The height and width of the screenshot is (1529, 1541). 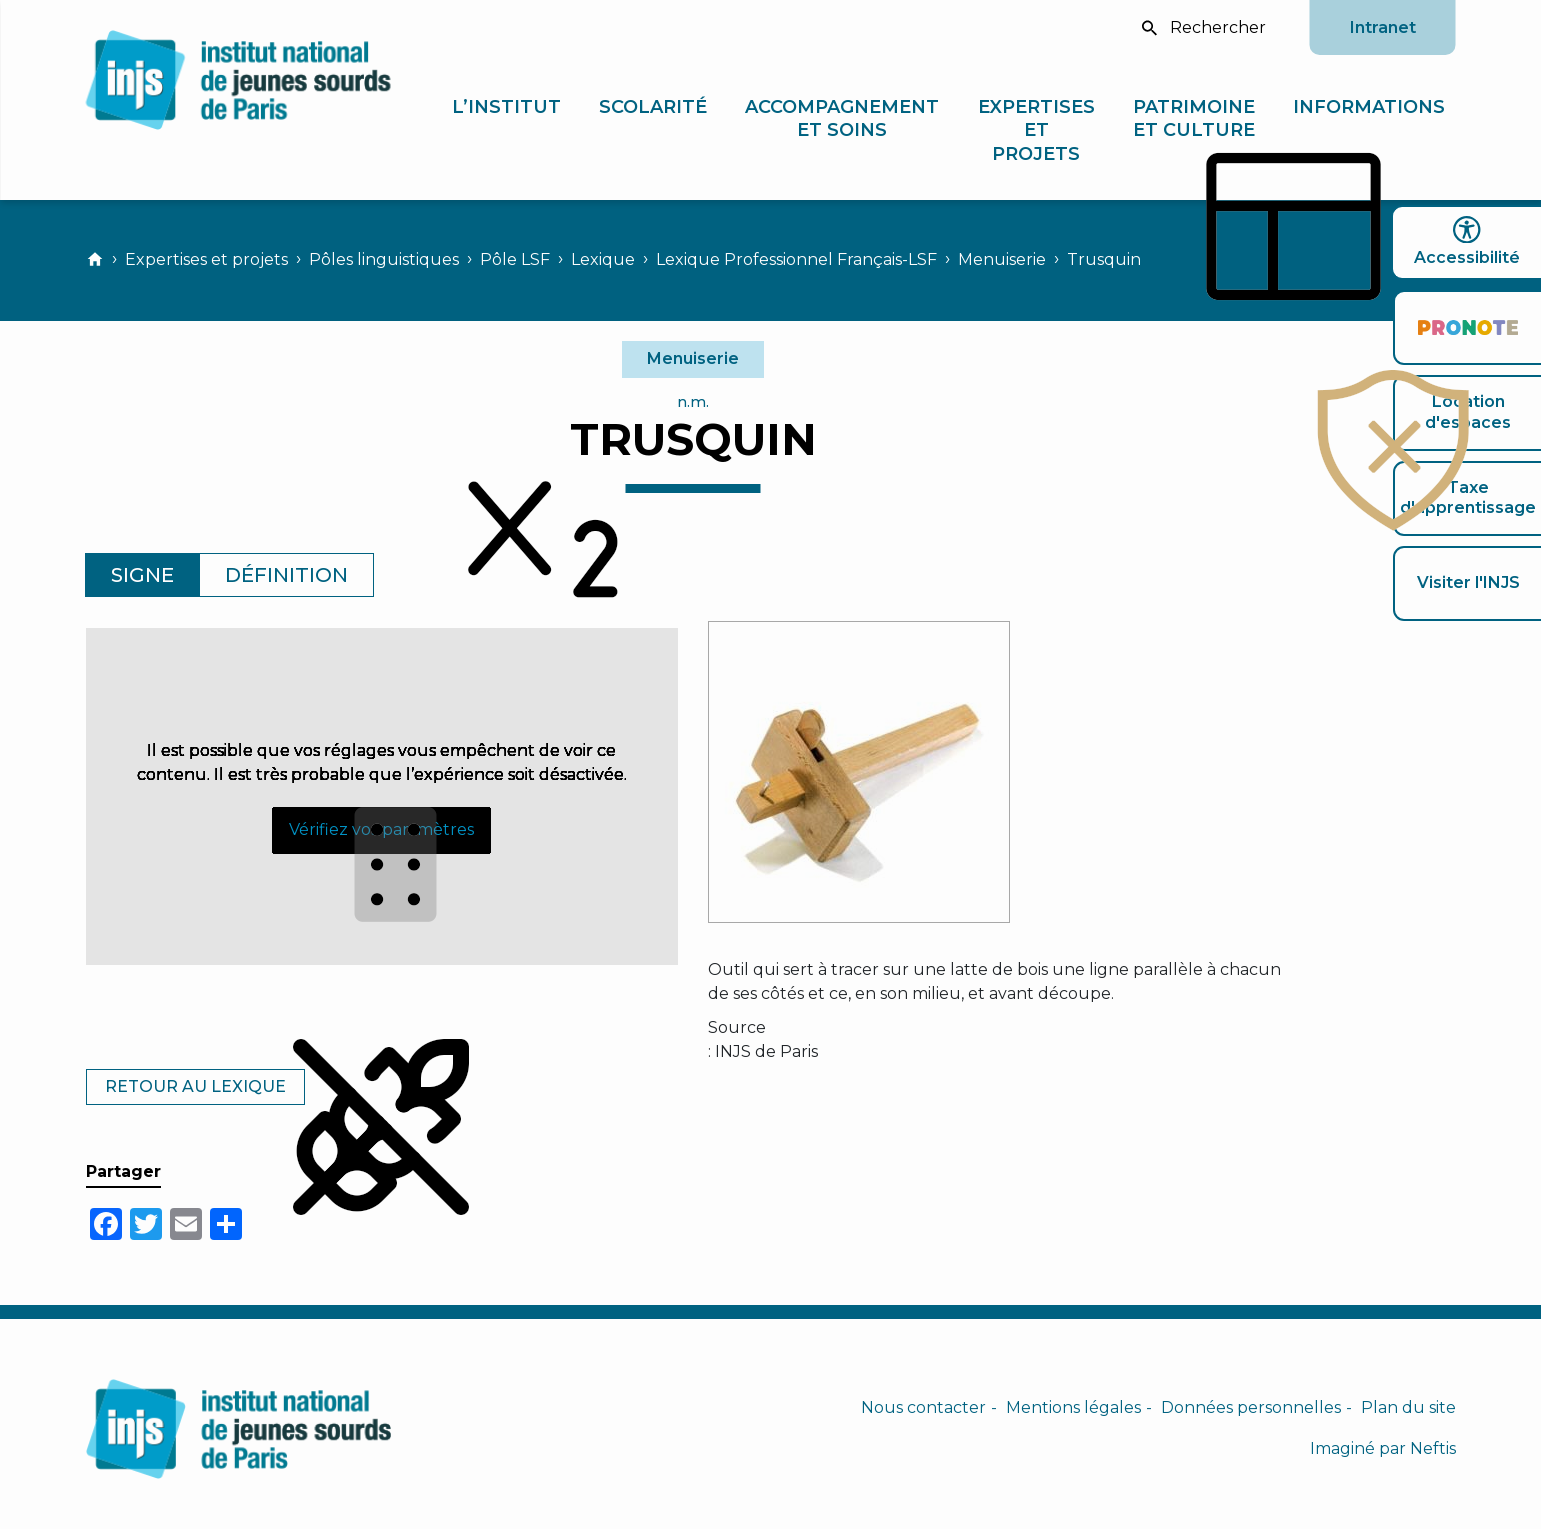 What do you see at coordinates (1392, 450) in the screenshot?
I see `indicates an untrusted workspace or security warning` at bounding box center [1392, 450].